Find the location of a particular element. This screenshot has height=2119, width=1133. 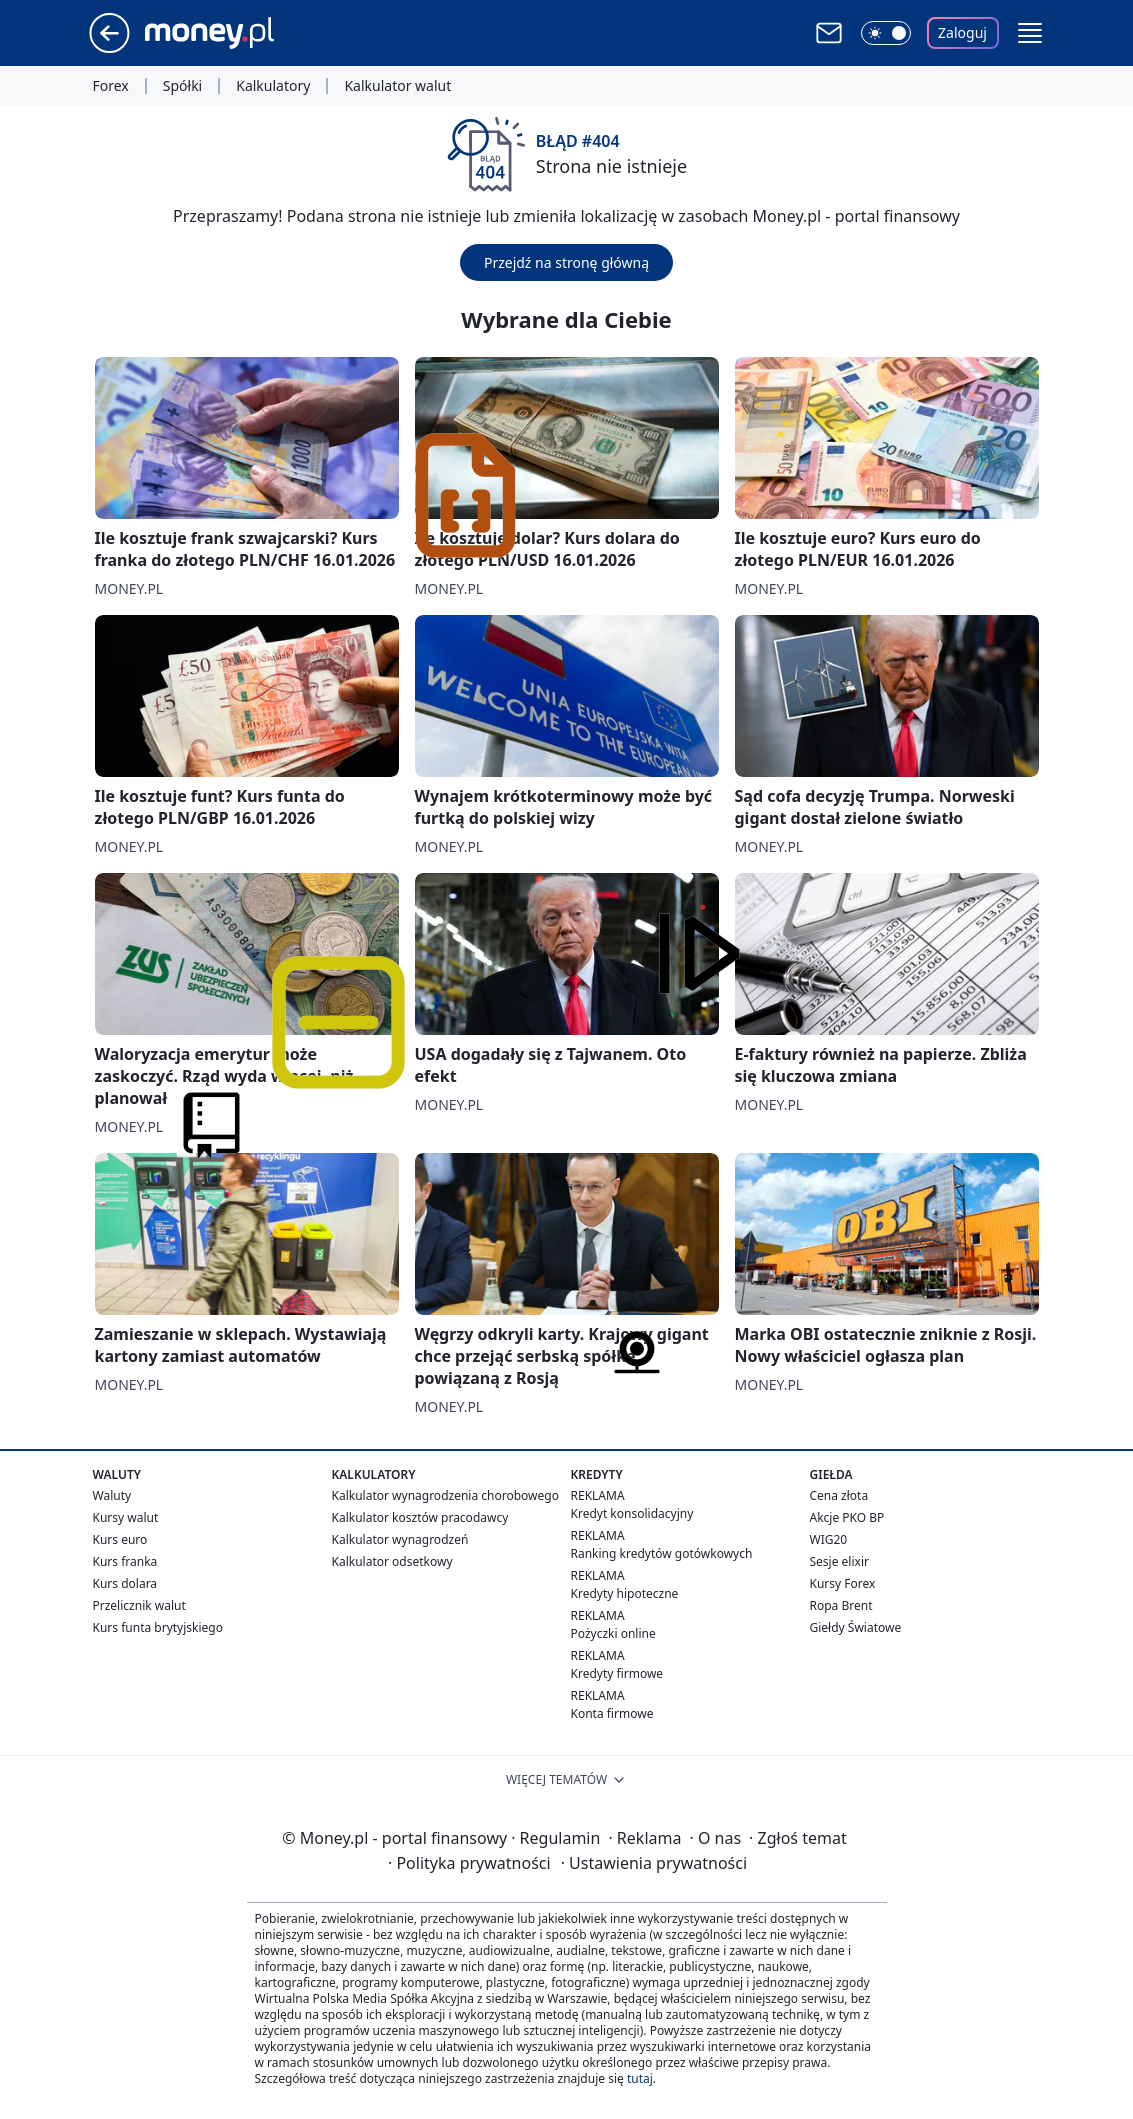

enable webcam or video camera is located at coordinates (637, 1354).